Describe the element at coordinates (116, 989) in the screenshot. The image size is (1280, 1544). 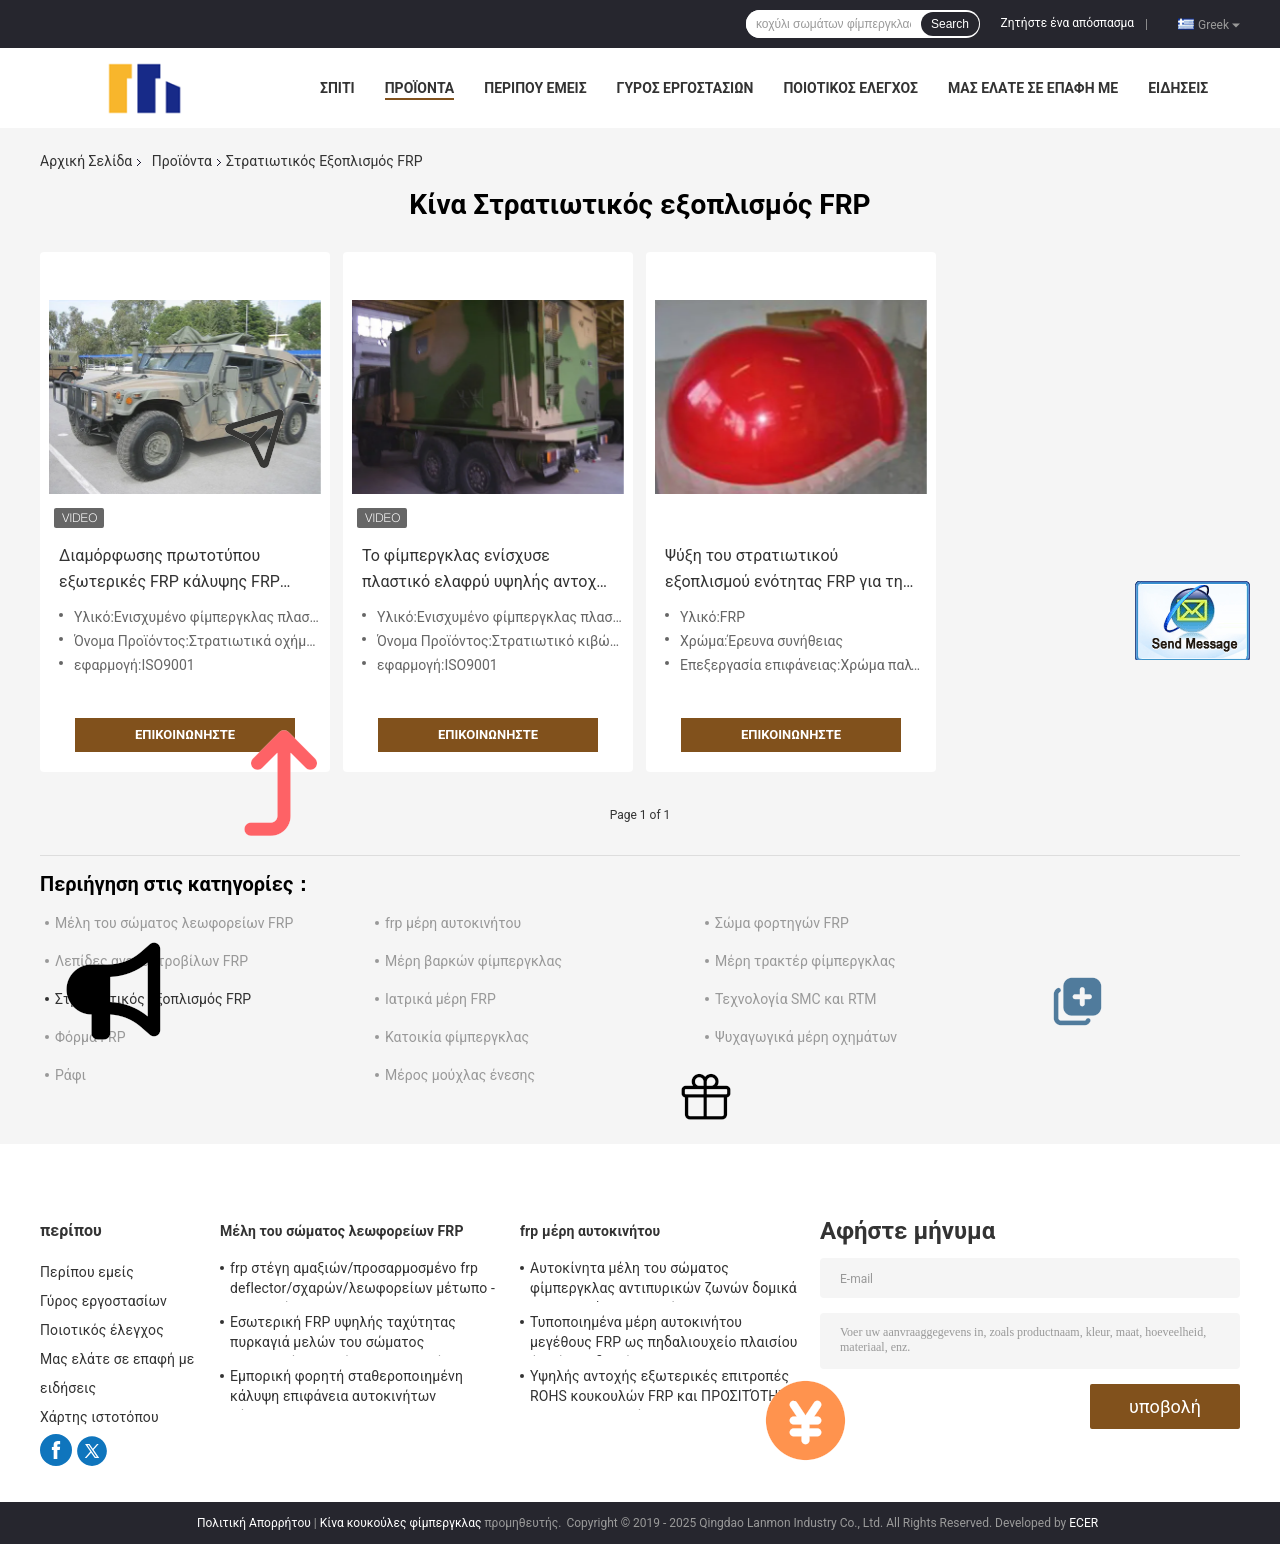
I see `make an announcement` at that location.